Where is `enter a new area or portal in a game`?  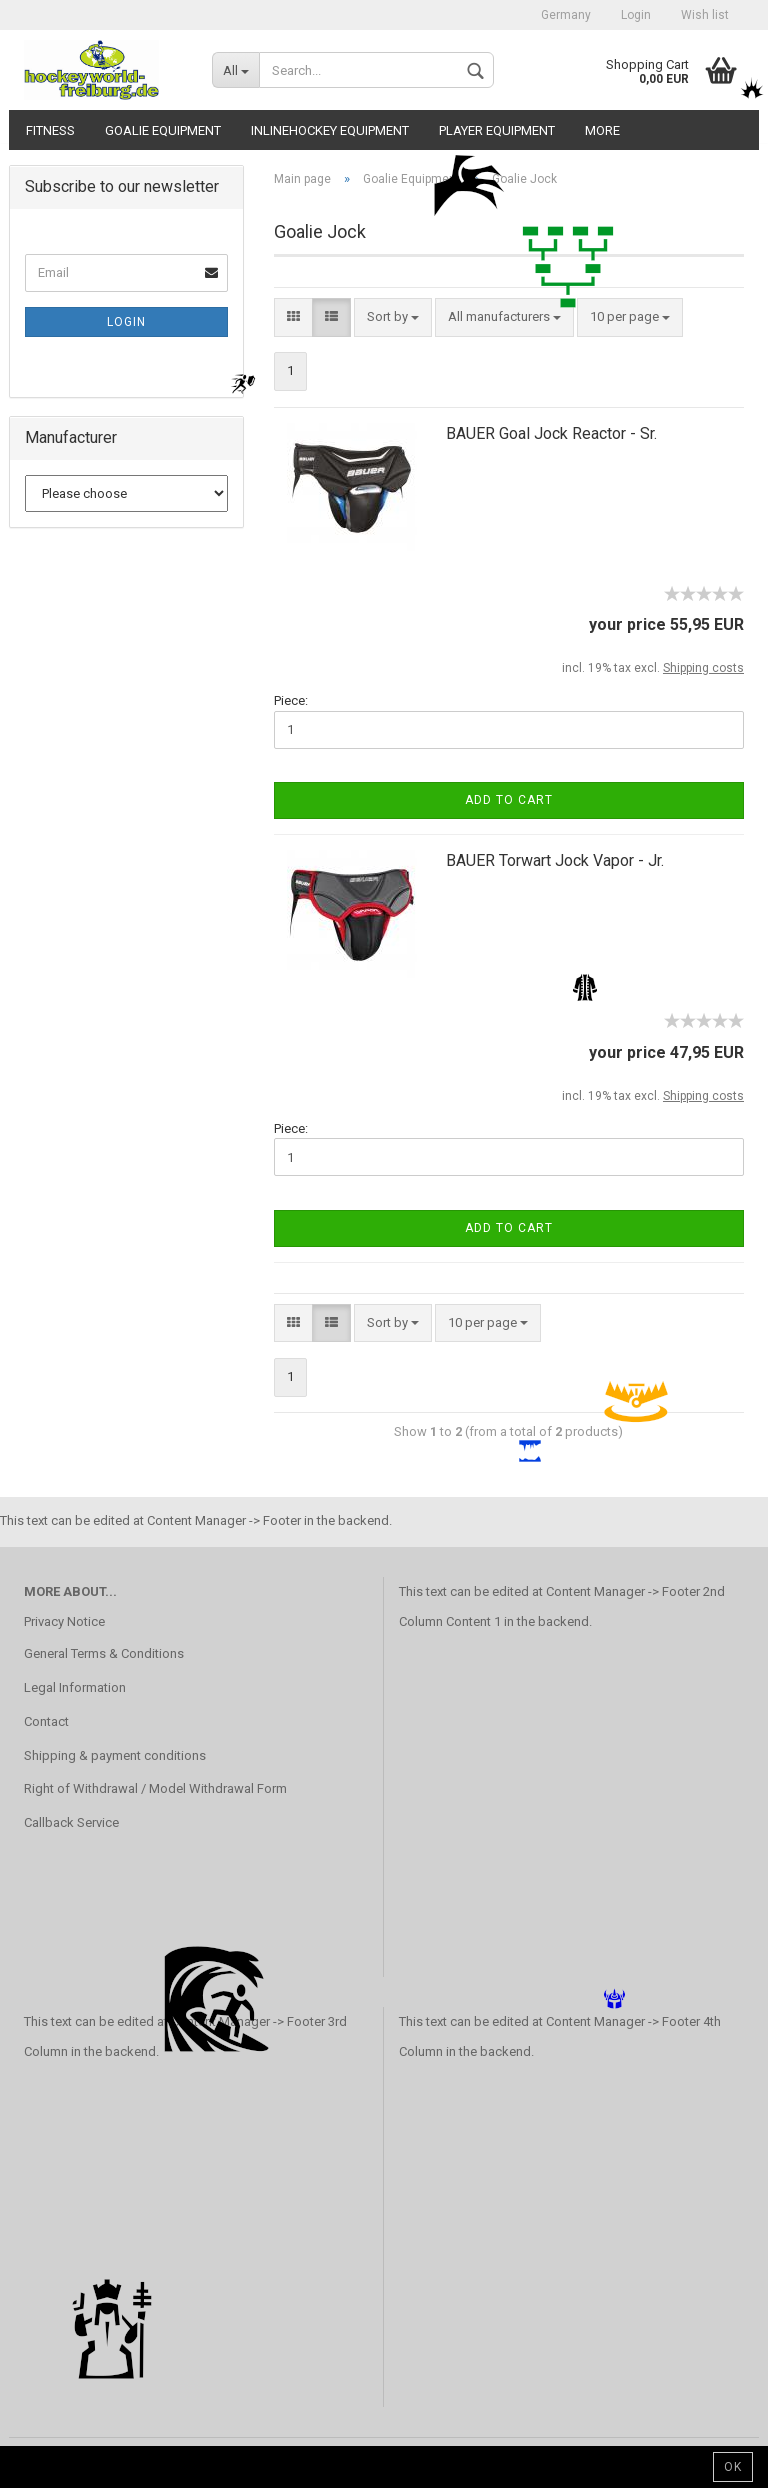
enter a new area or portal in a game is located at coordinates (752, 88).